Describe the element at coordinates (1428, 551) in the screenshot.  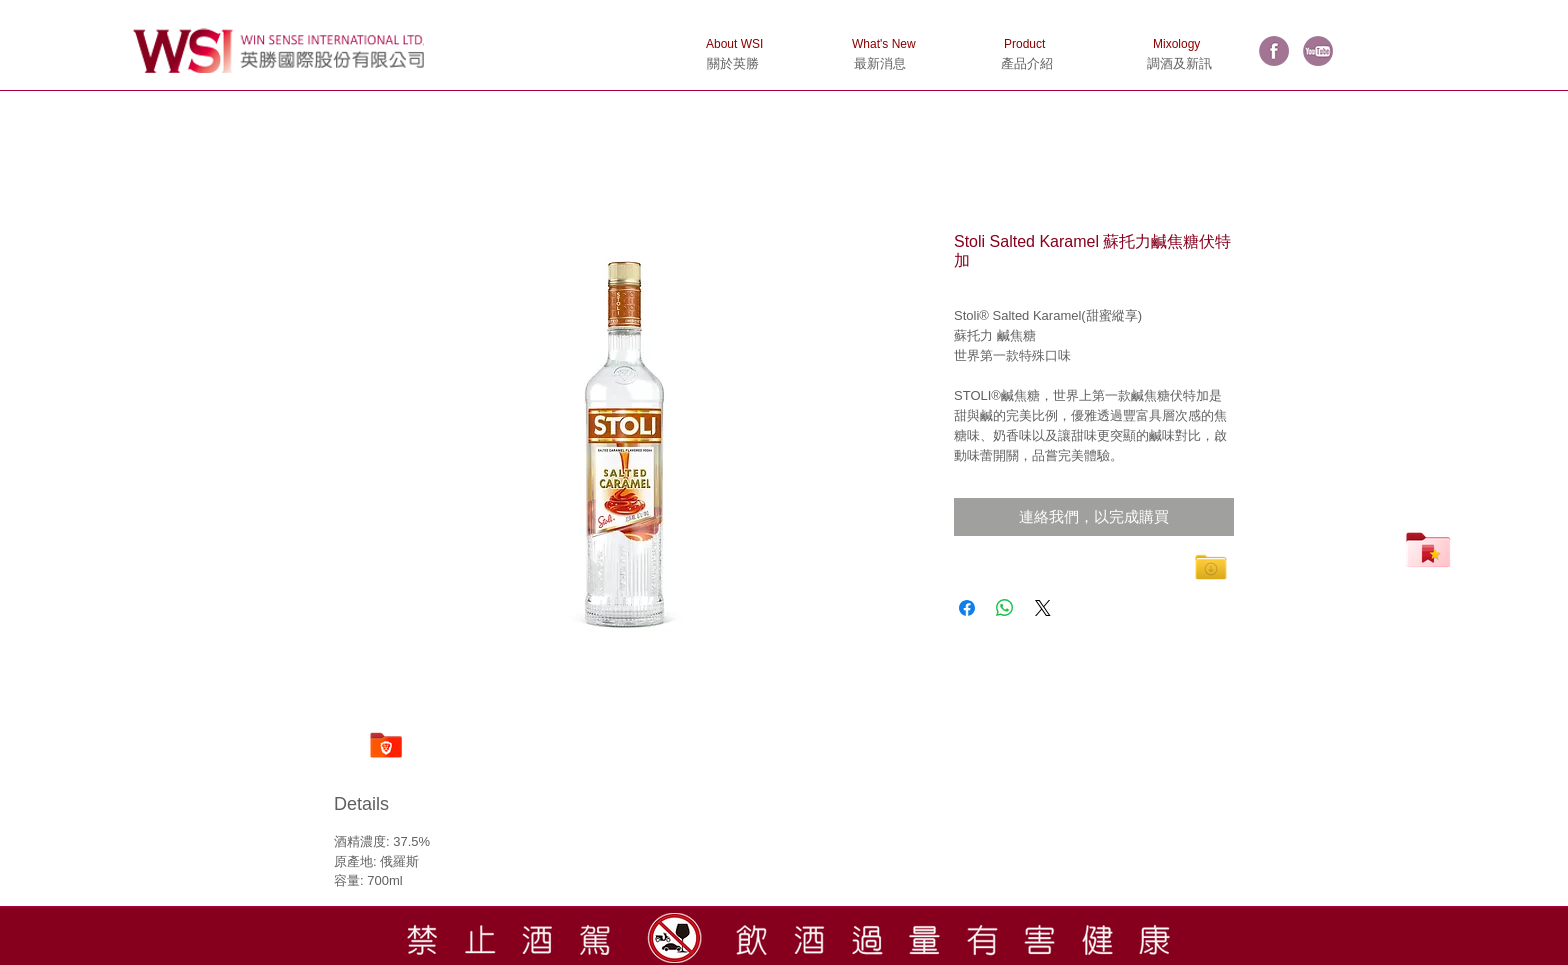
I see `open your bookmarked files folder` at that location.